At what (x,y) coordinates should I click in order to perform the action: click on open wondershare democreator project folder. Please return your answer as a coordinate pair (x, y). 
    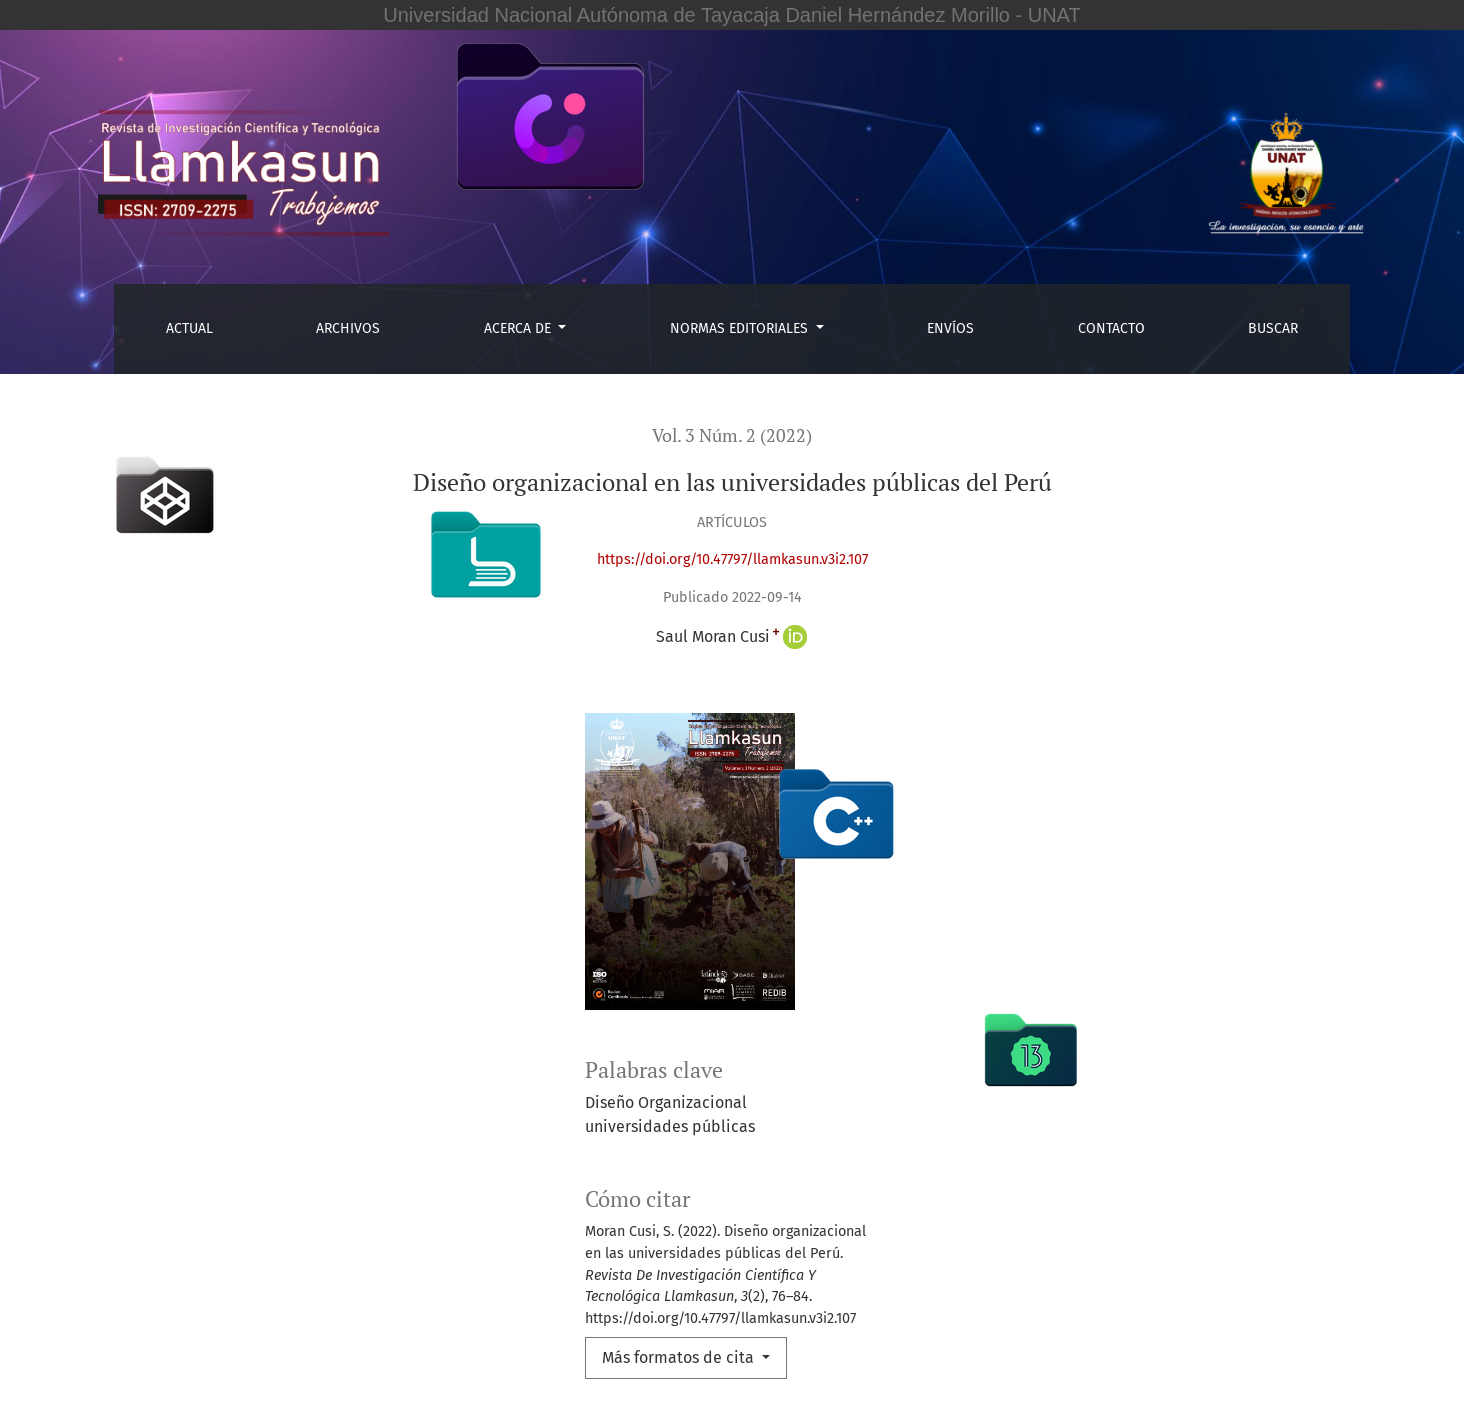
    Looking at the image, I should click on (549, 121).